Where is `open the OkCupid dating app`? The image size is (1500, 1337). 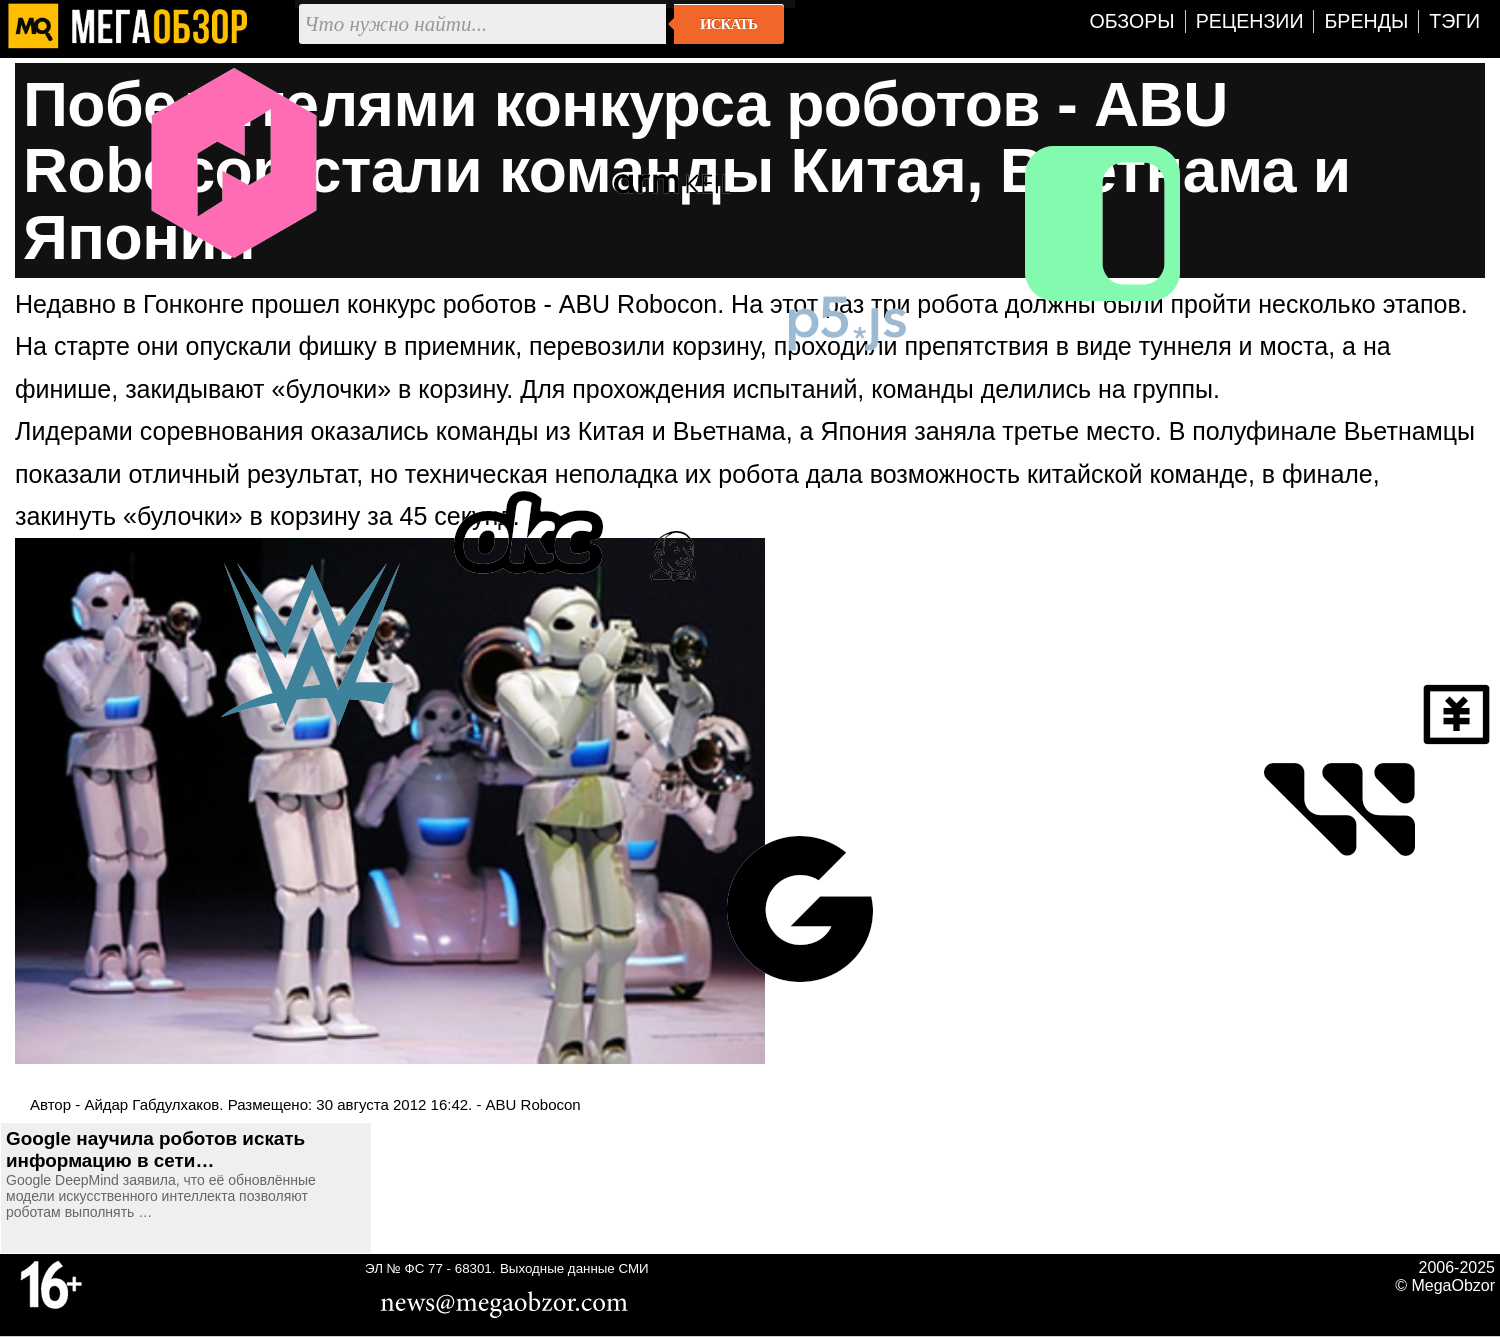
open the OkCupid dating app is located at coordinates (528, 532).